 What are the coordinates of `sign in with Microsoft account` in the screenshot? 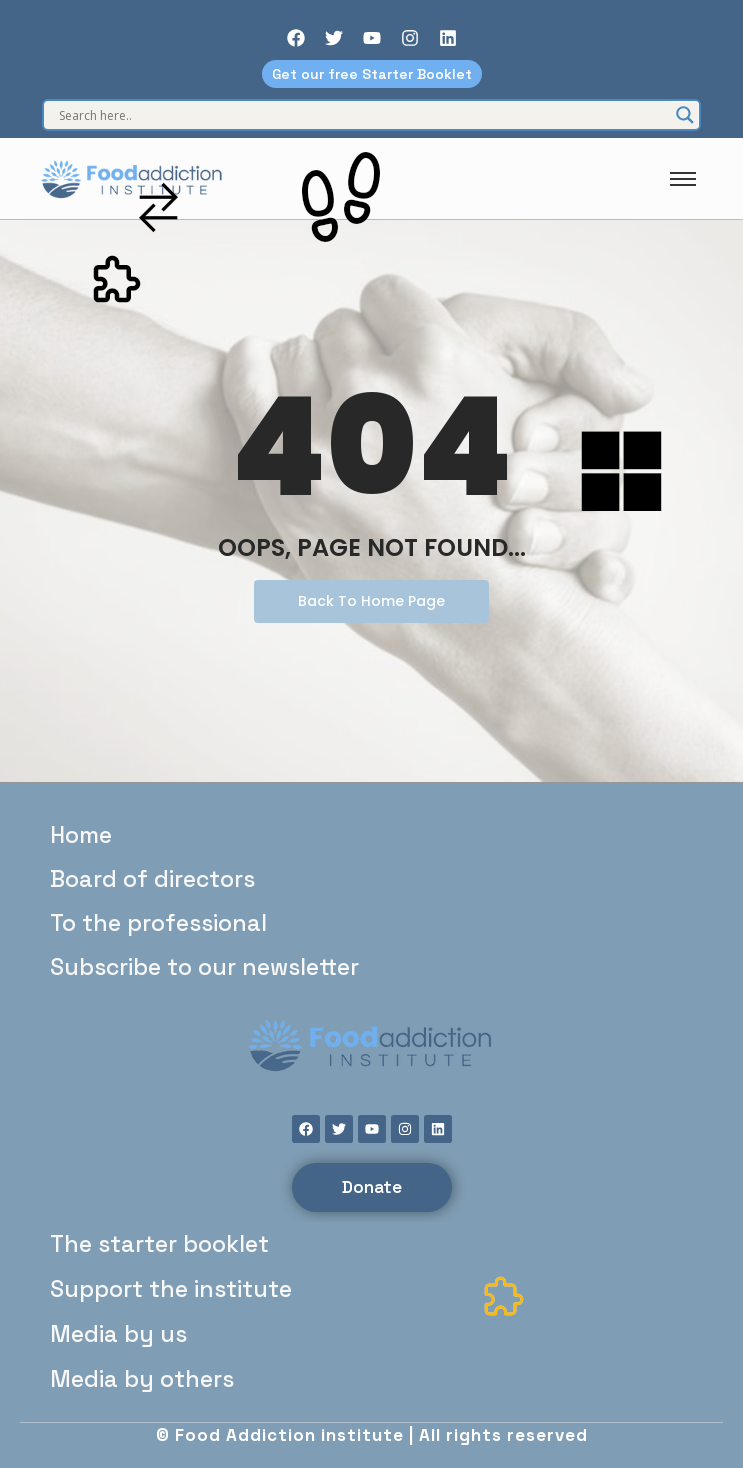 It's located at (621, 471).